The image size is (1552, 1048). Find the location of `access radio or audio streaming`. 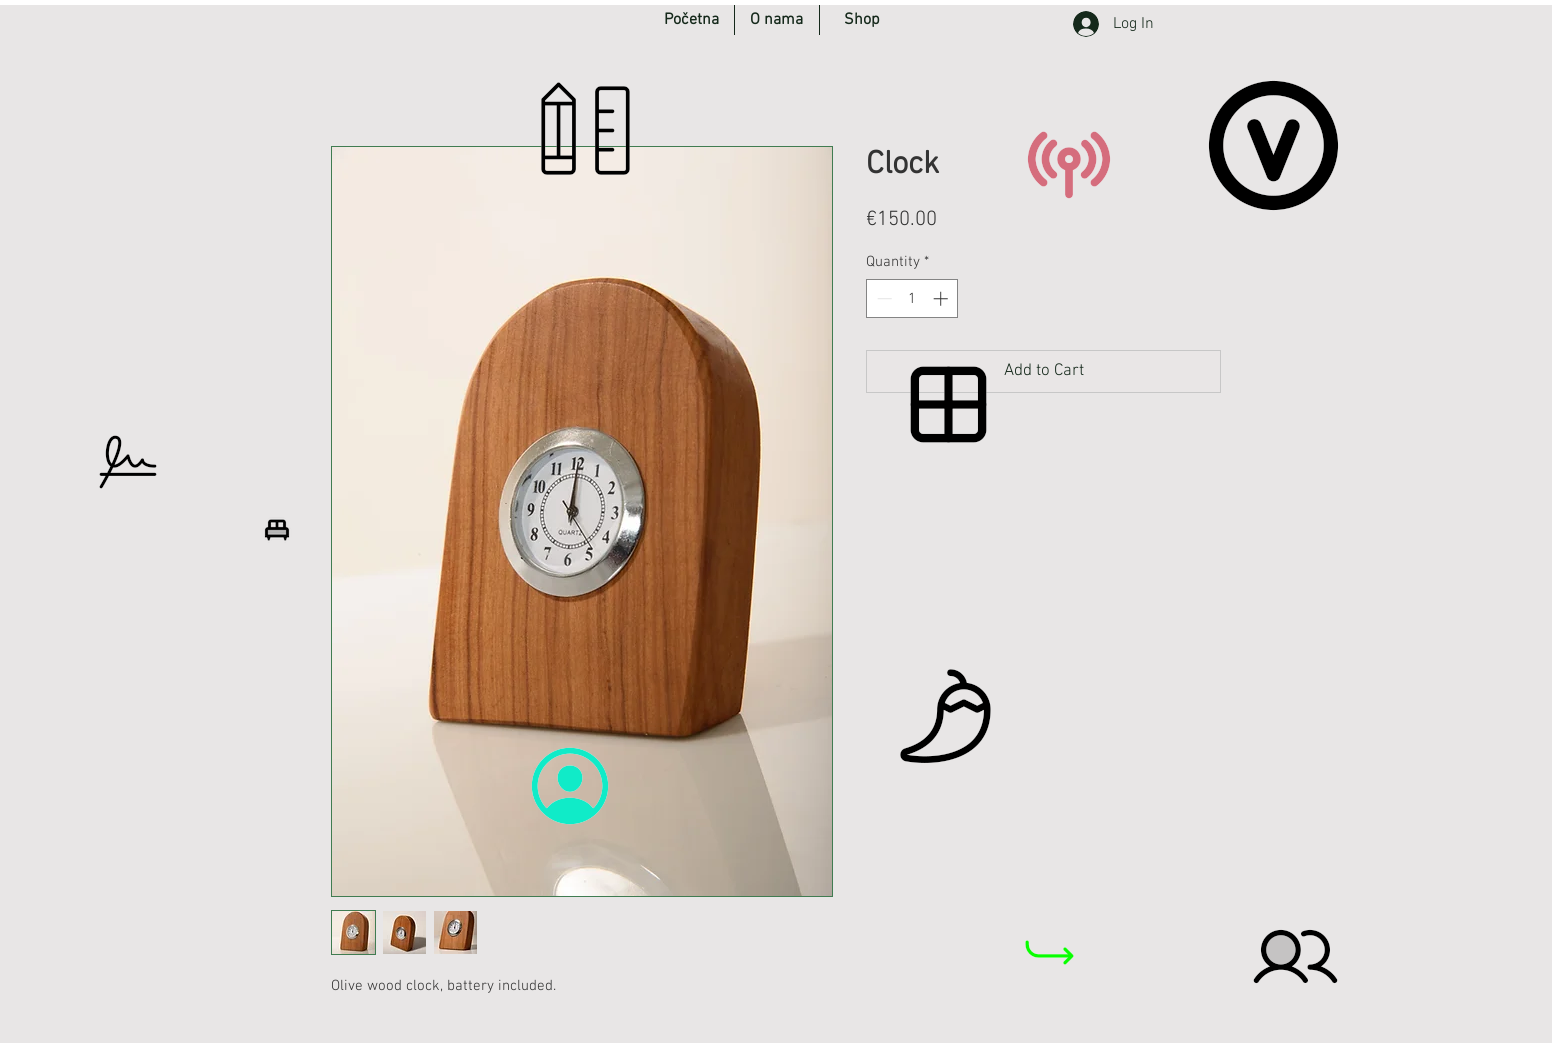

access radio or audio streaming is located at coordinates (1069, 163).